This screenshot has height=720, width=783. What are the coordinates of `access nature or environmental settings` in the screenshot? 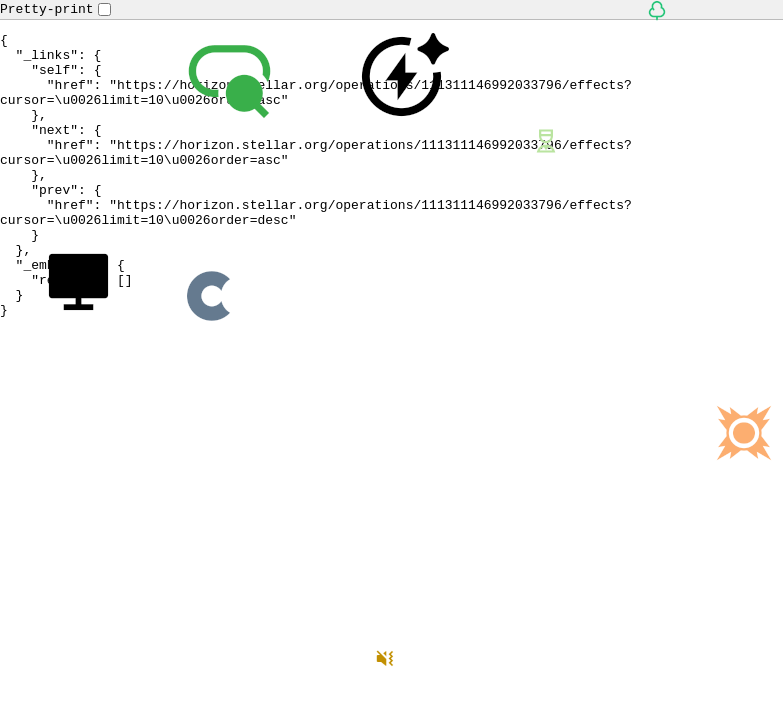 It's located at (657, 11).